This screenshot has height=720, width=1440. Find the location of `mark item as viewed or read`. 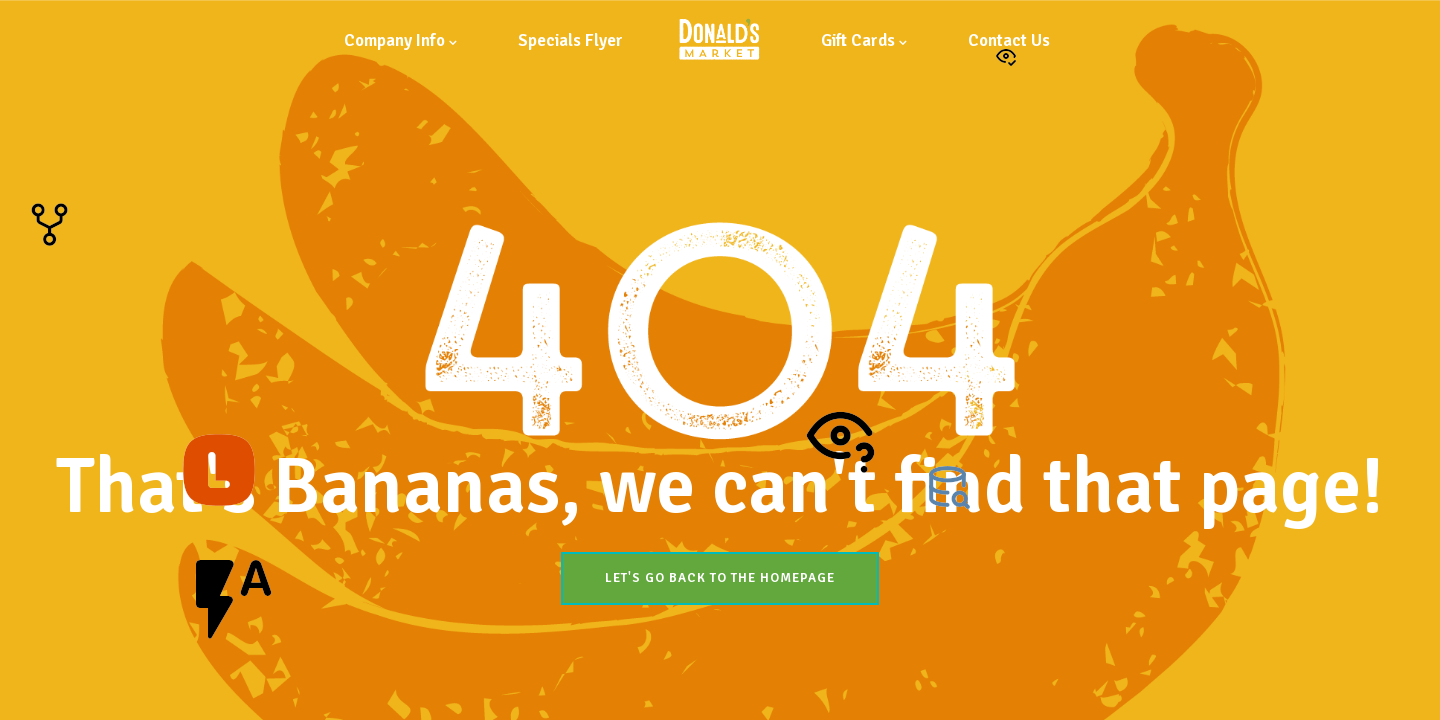

mark item as viewed or read is located at coordinates (1006, 56).